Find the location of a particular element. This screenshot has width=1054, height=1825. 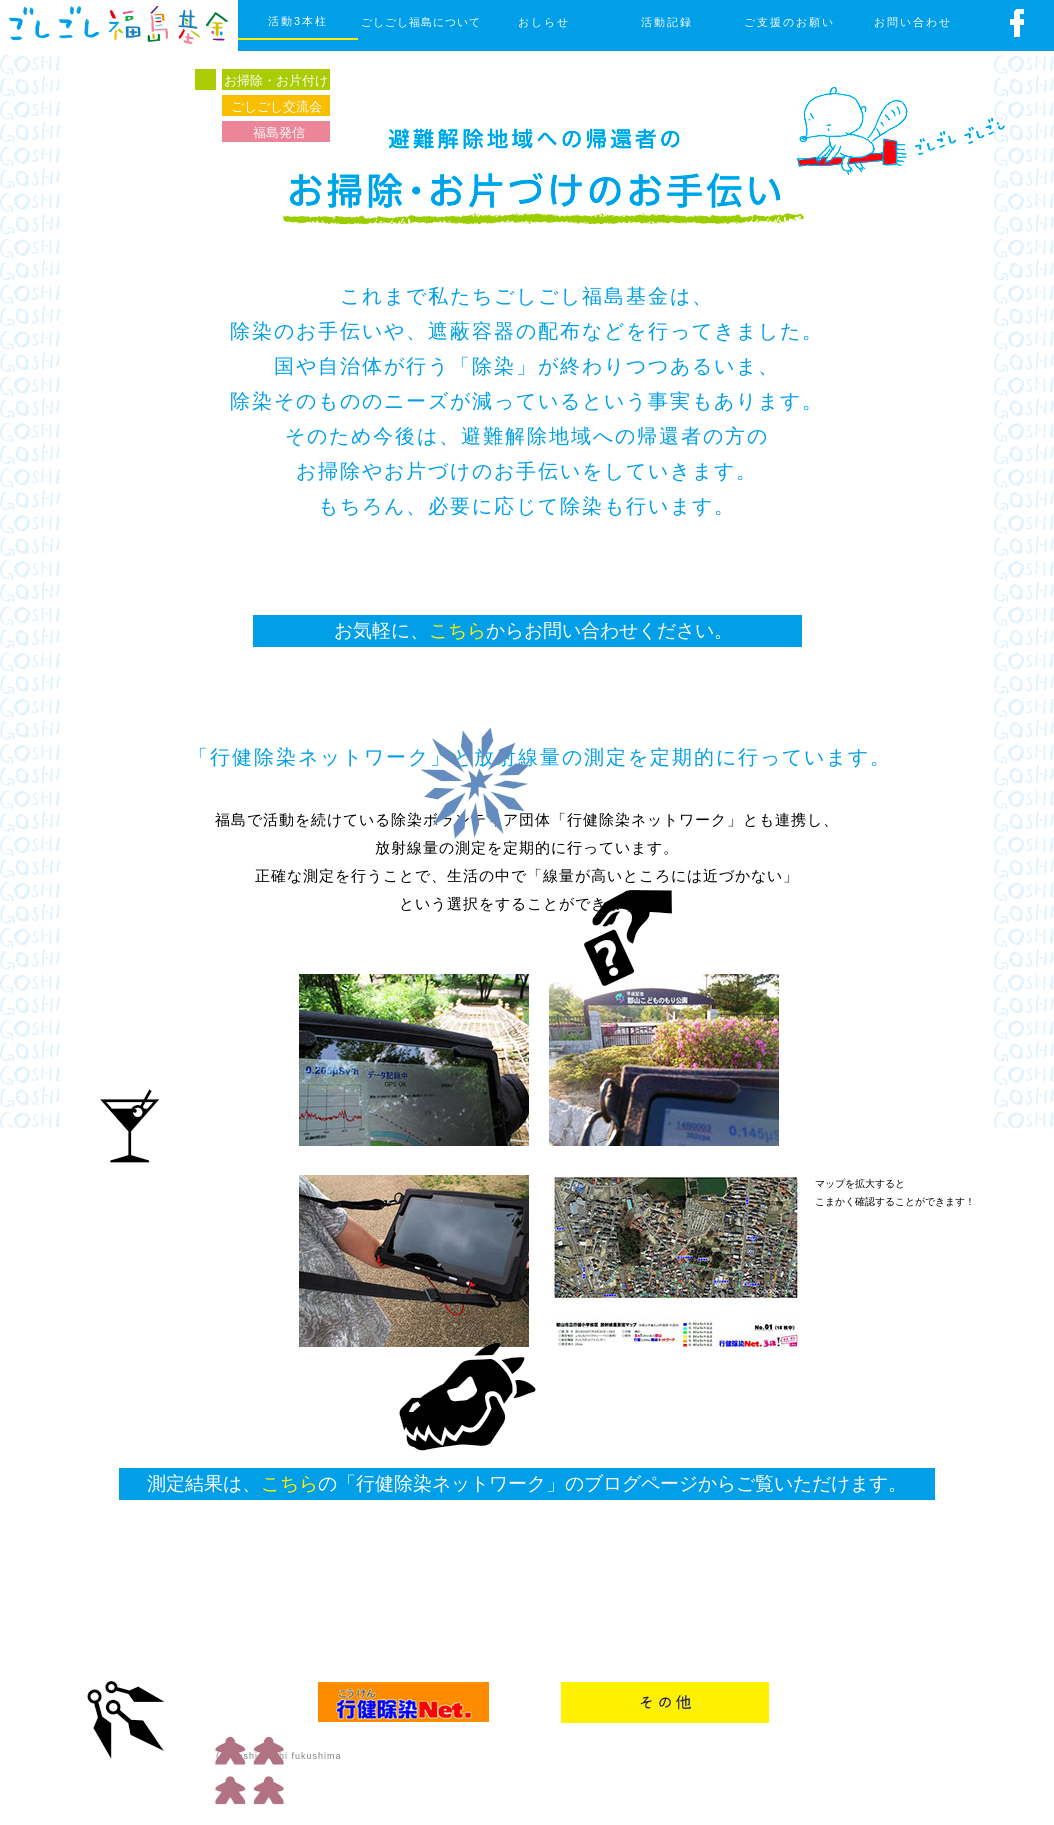

access bar or cocktail menu is located at coordinates (130, 1126).